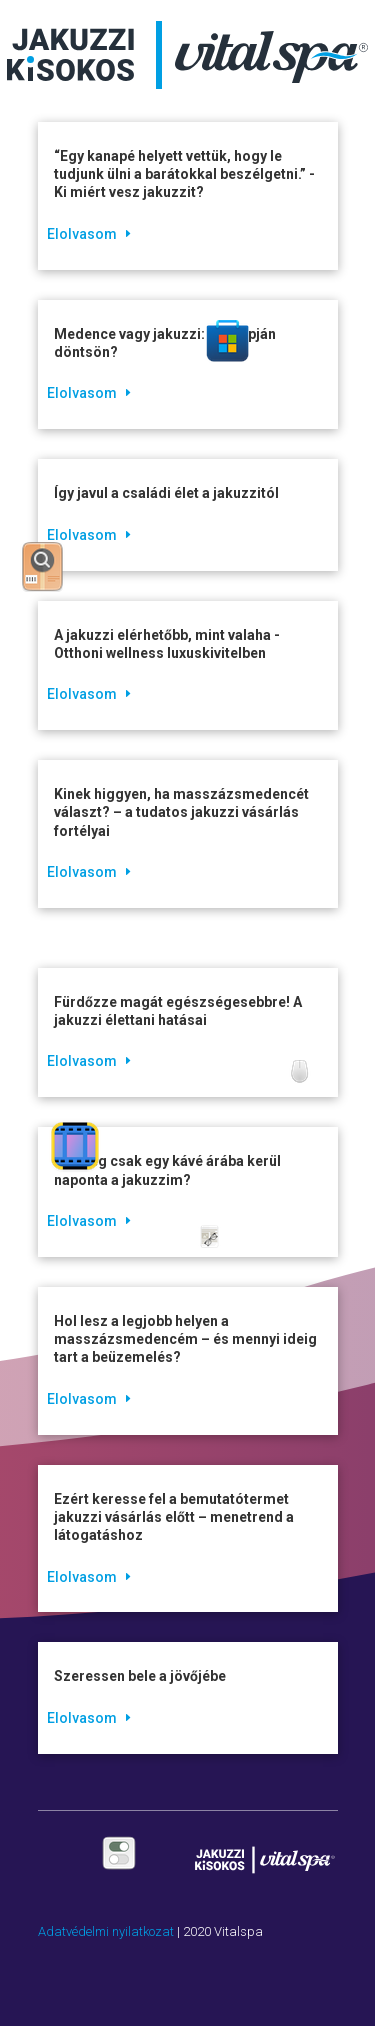 The image size is (375, 2026). I want to click on open office productivity suite, so click(209, 1236).